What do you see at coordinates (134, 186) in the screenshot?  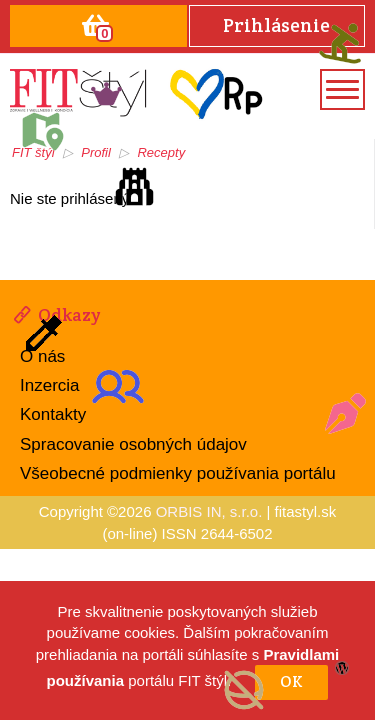 I see `indicates a hindu temple or religious site` at bounding box center [134, 186].